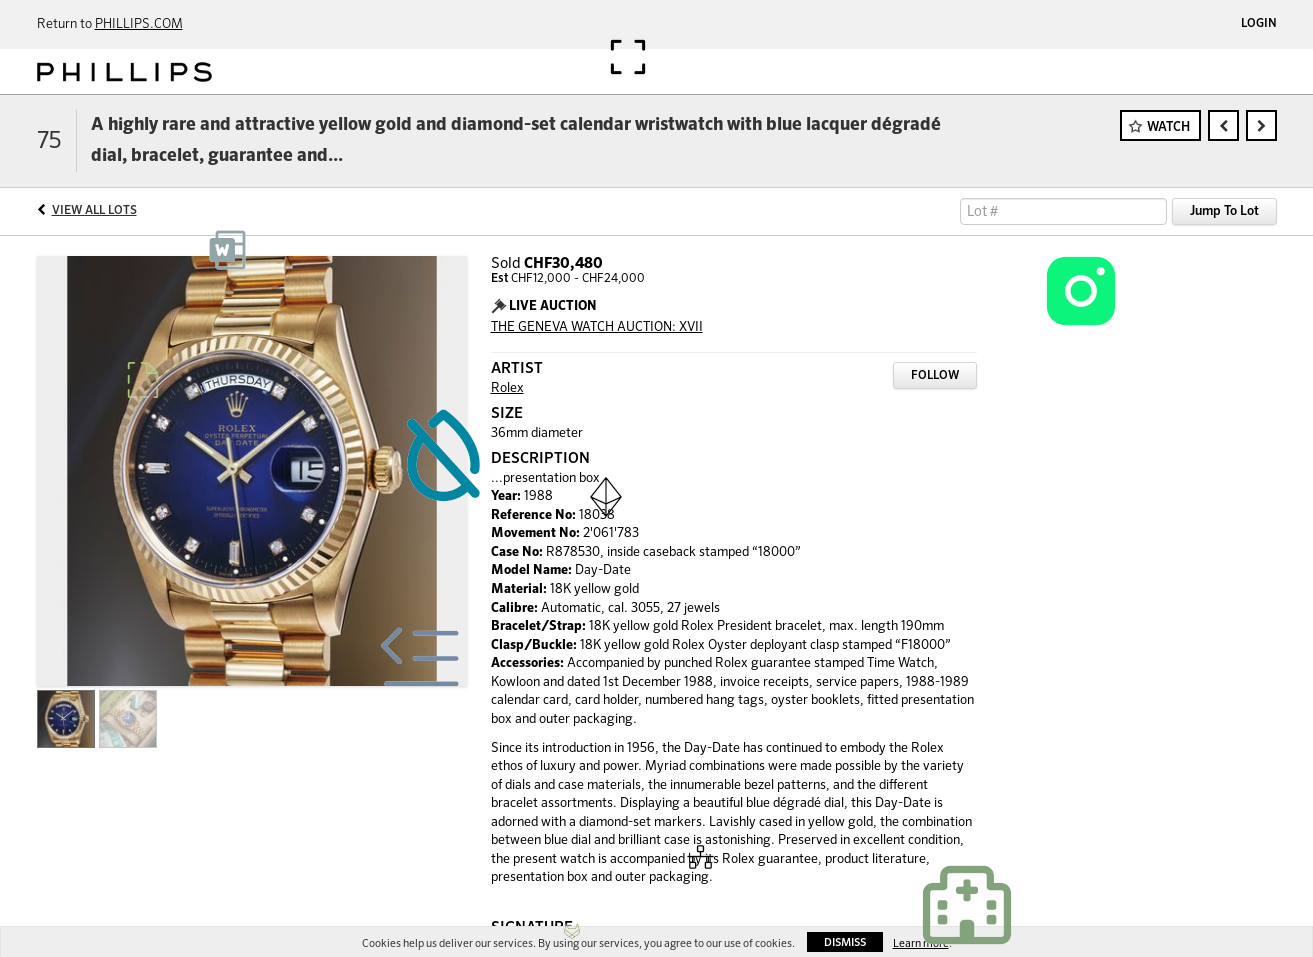 The height and width of the screenshot is (957, 1313). What do you see at coordinates (967, 905) in the screenshot?
I see `view nearby hospitals or medical facilities` at bounding box center [967, 905].